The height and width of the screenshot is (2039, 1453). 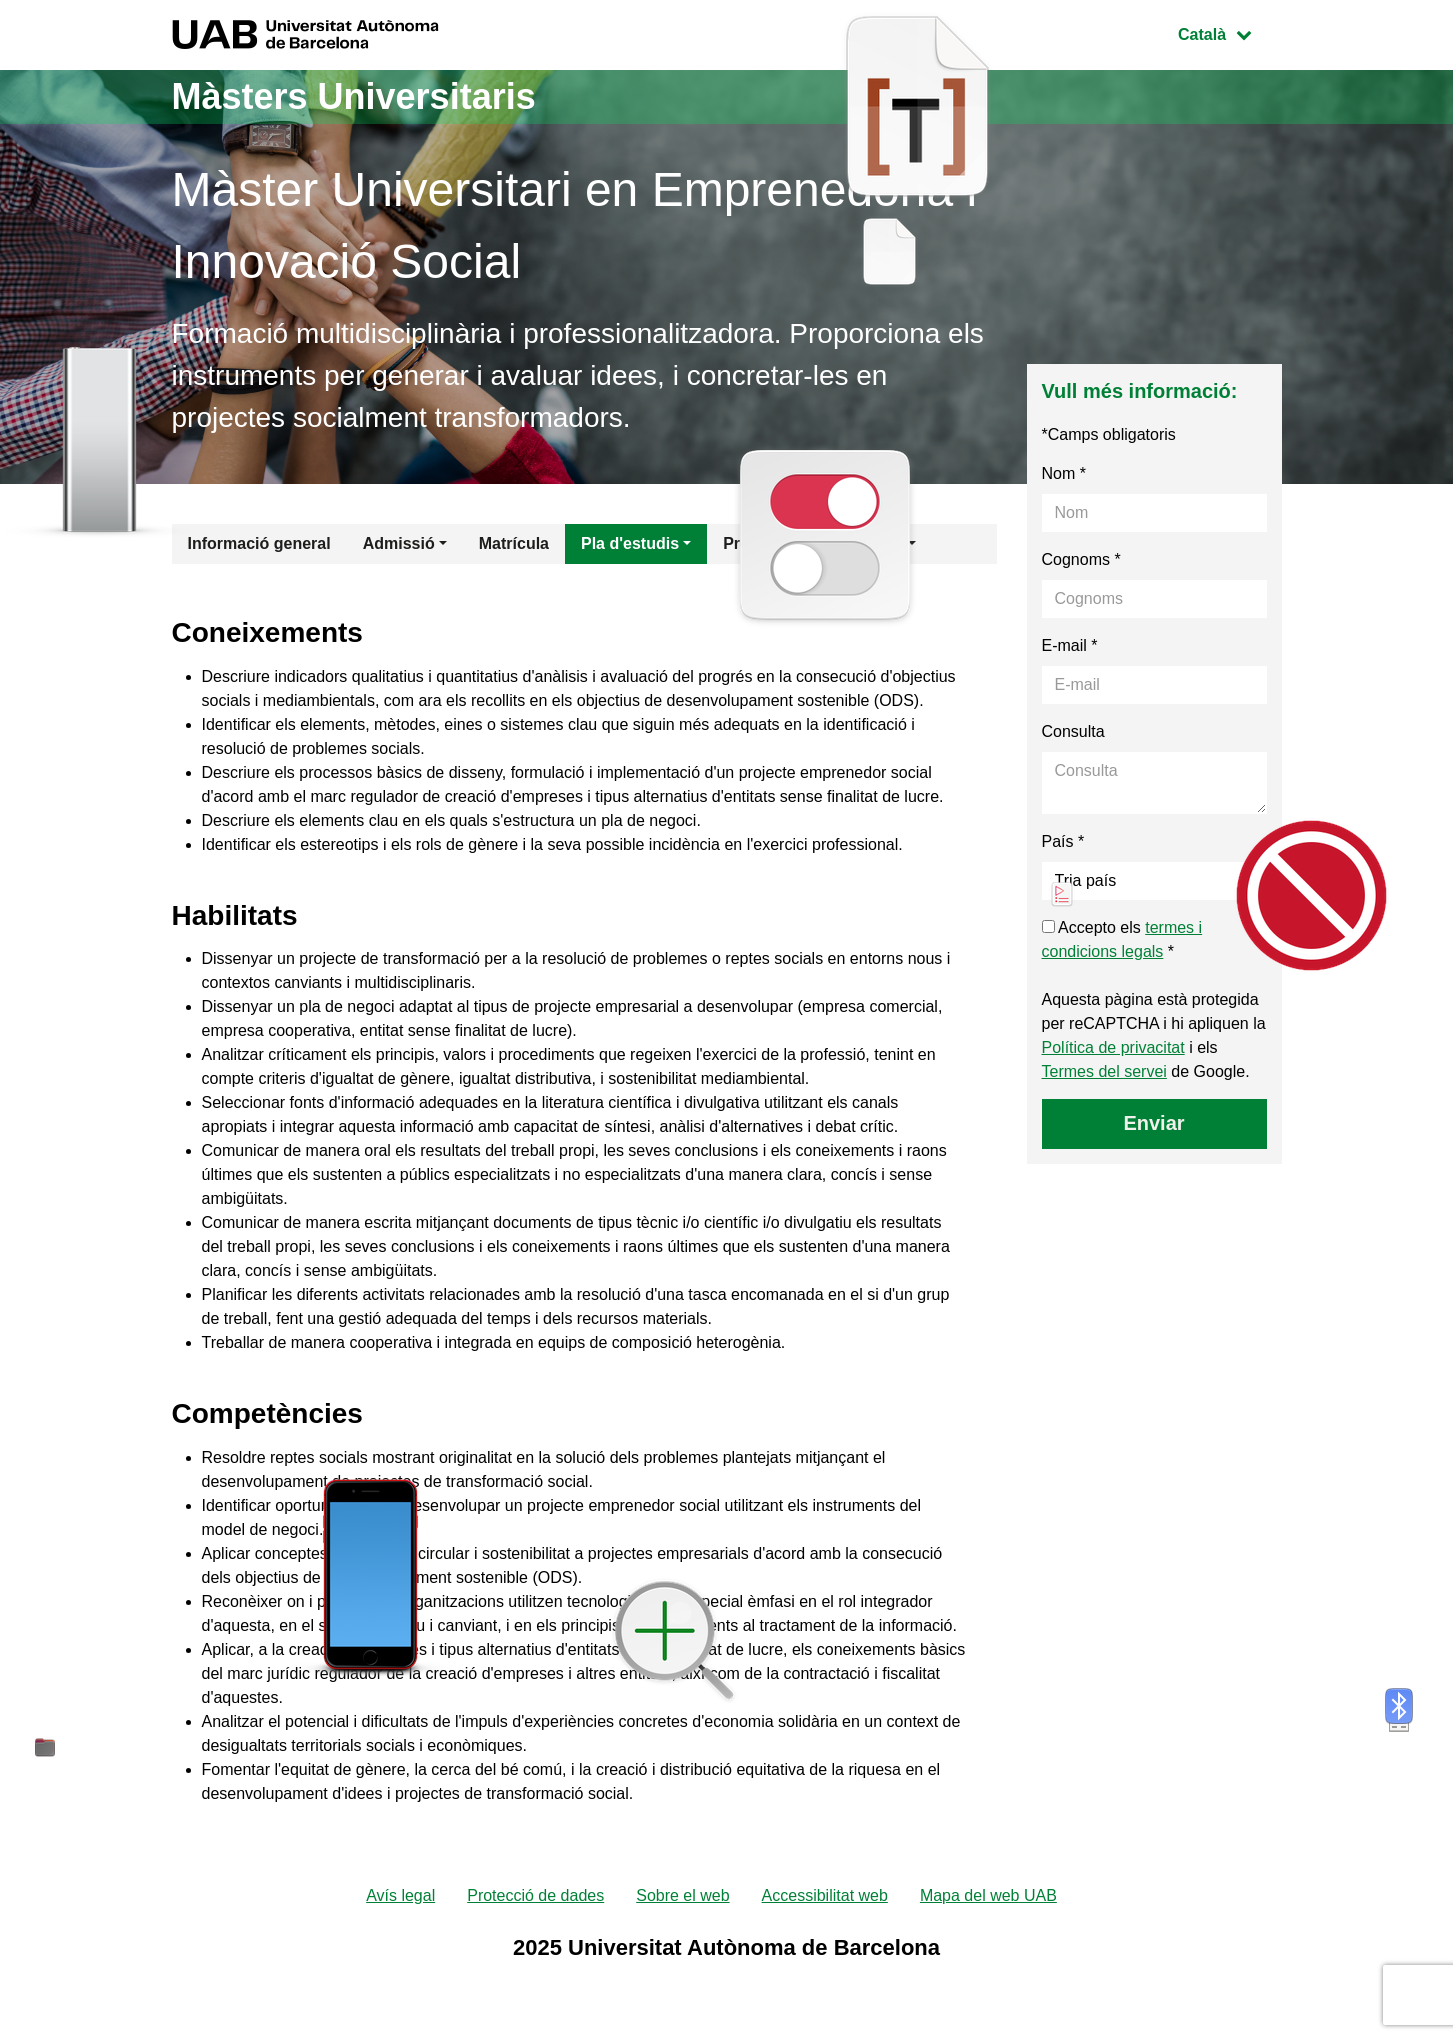 What do you see at coordinates (673, 1639) in the screenshot?
I see `zoom in on the current view` at bounding box center [673, 1639].